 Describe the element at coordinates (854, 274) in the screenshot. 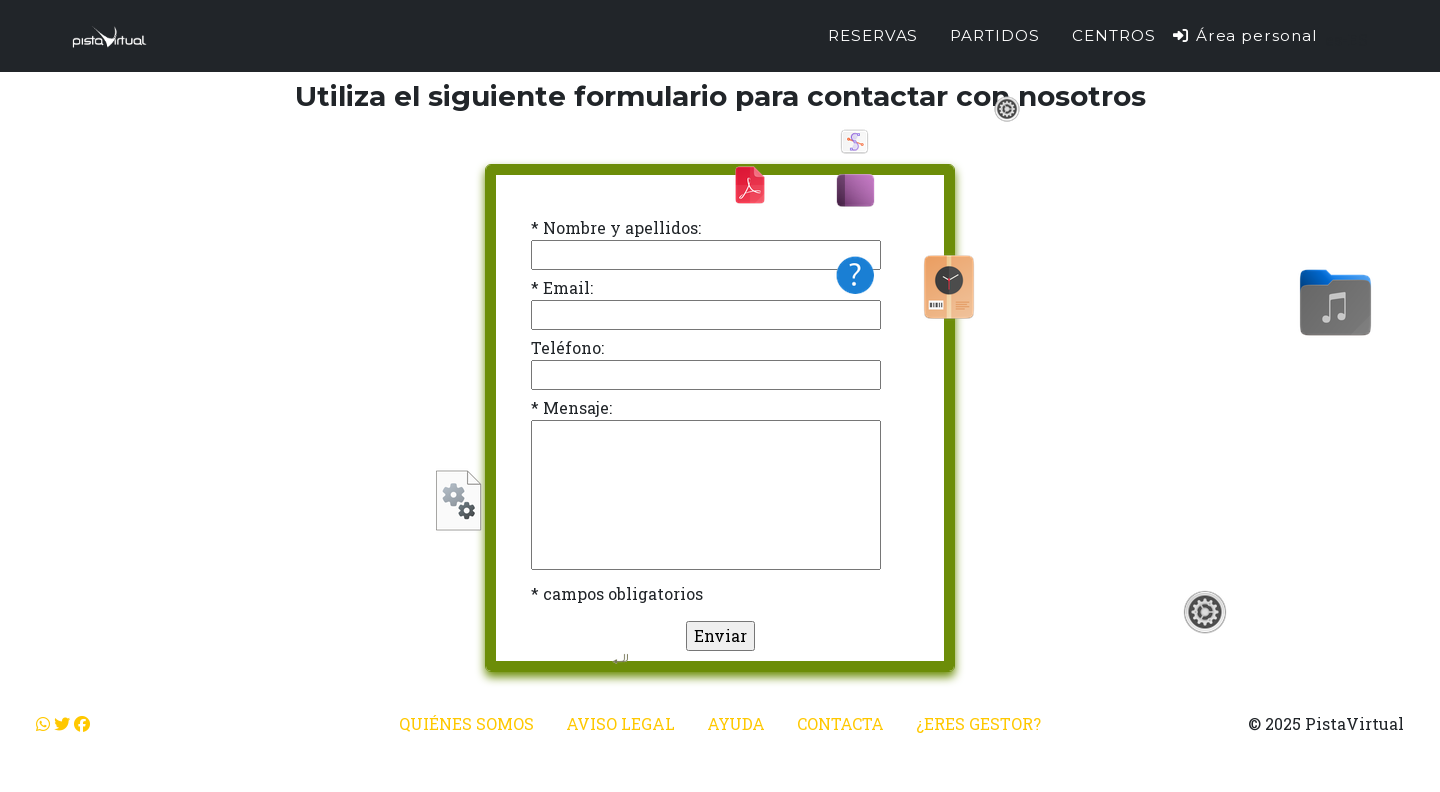

I see `indicates help or additional information is available` at that location.